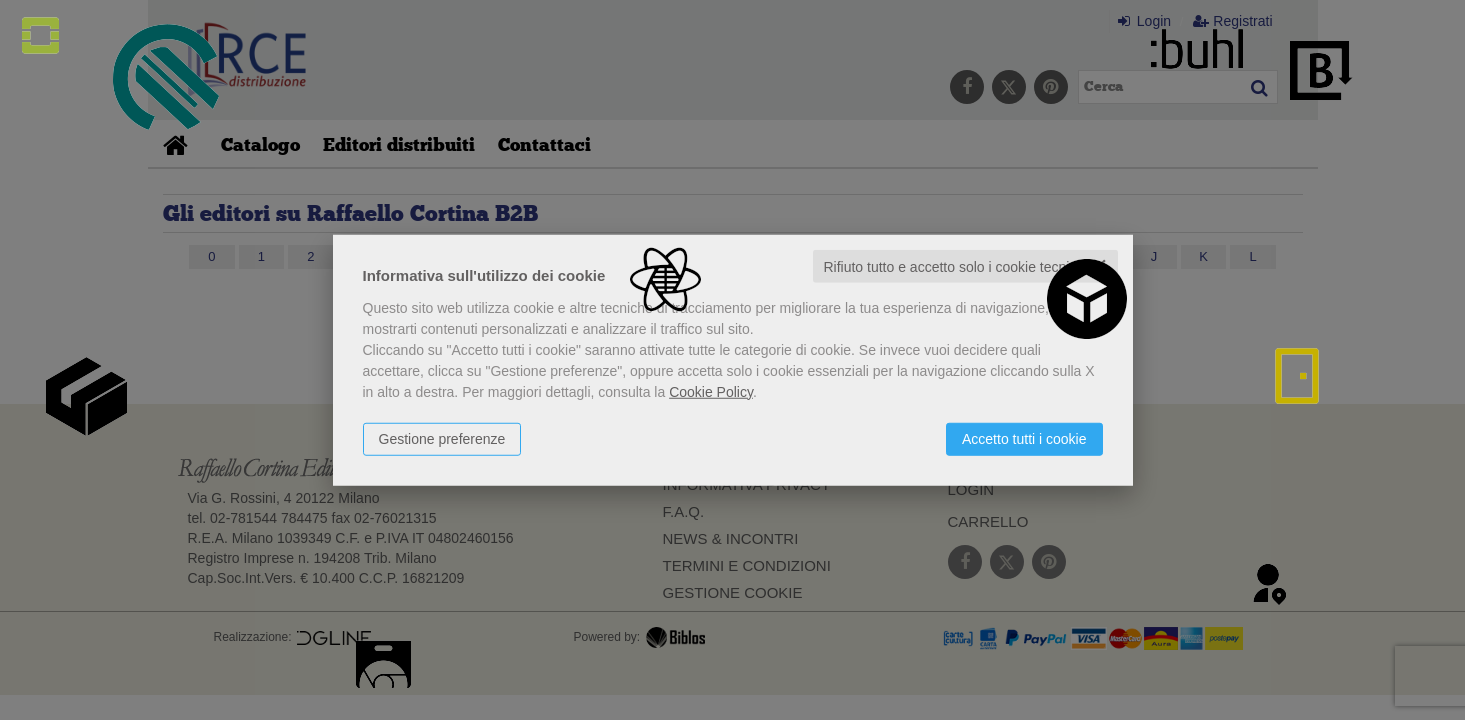 The height and width of the screenshot is (720, 1465). What do you see at coordinates (665, 279) in the screenshot?
I see `react table library logo` at bounding box center [665, 279].